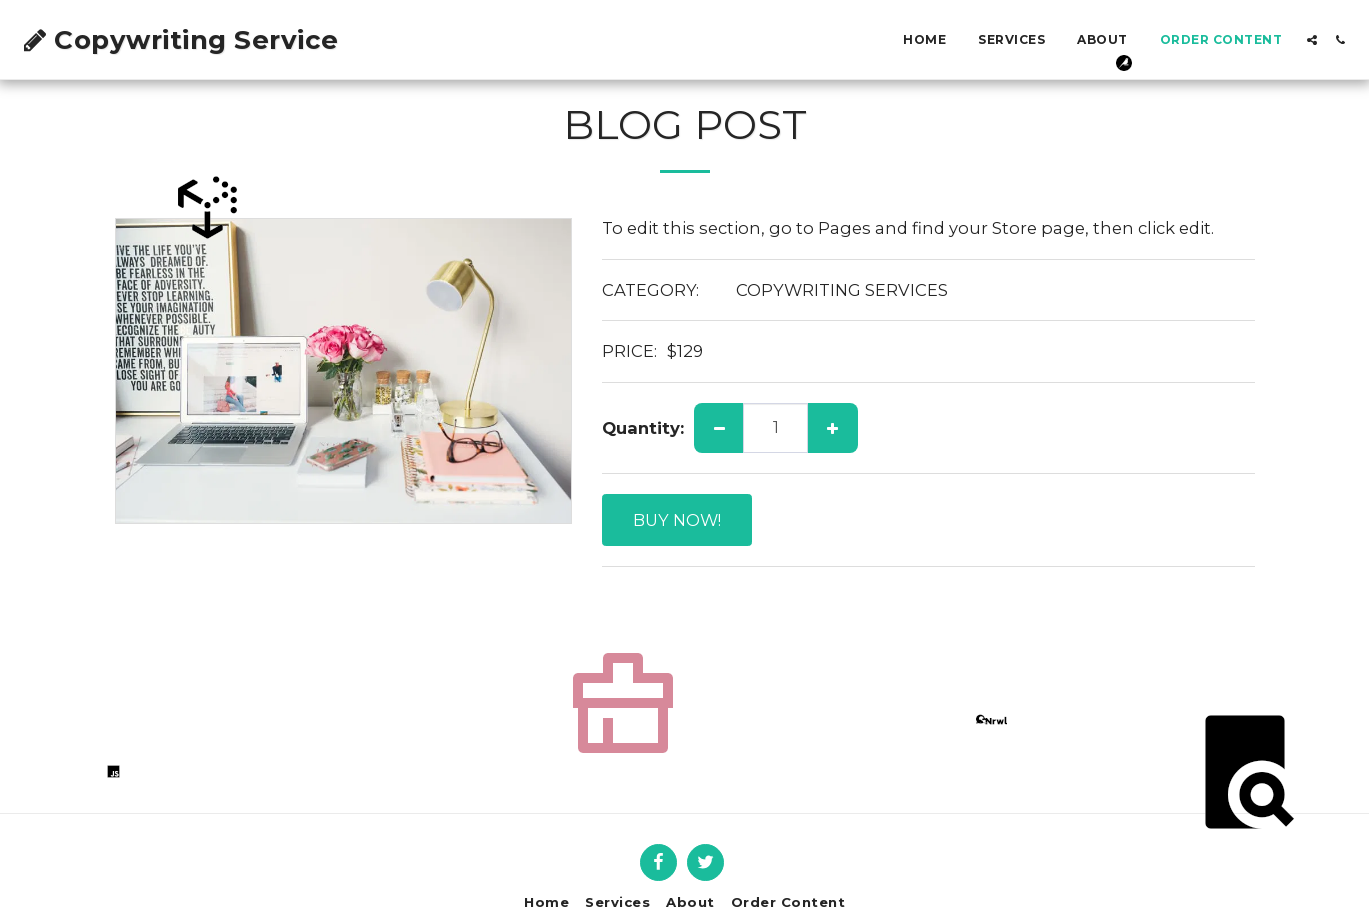 Image resolution: width=1369 pixels, height=916 pixels. I want to click on uncharted software company logo, so click(207, 207).